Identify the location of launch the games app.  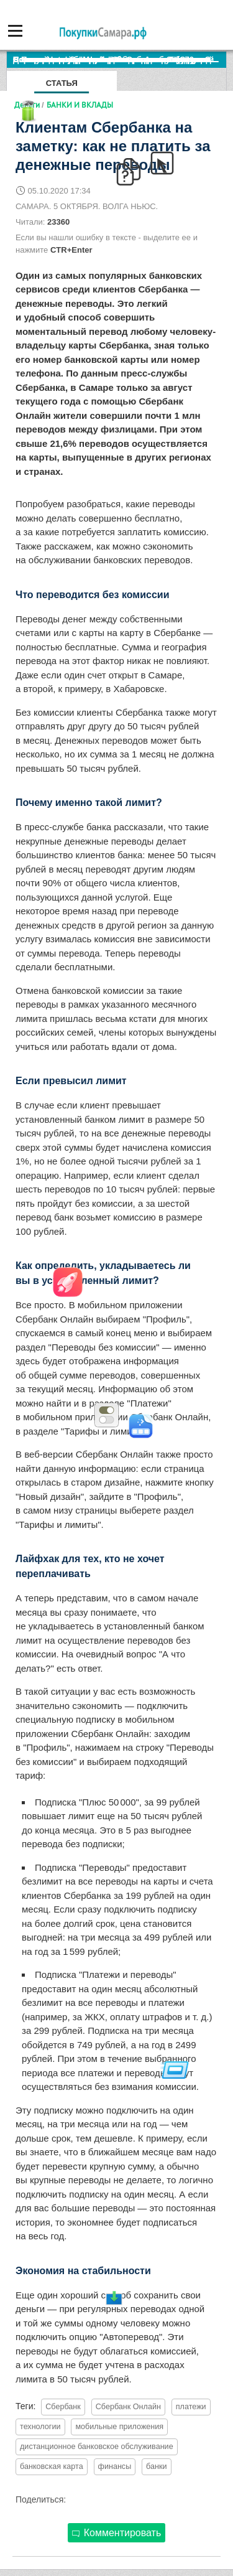
(68, 1282).